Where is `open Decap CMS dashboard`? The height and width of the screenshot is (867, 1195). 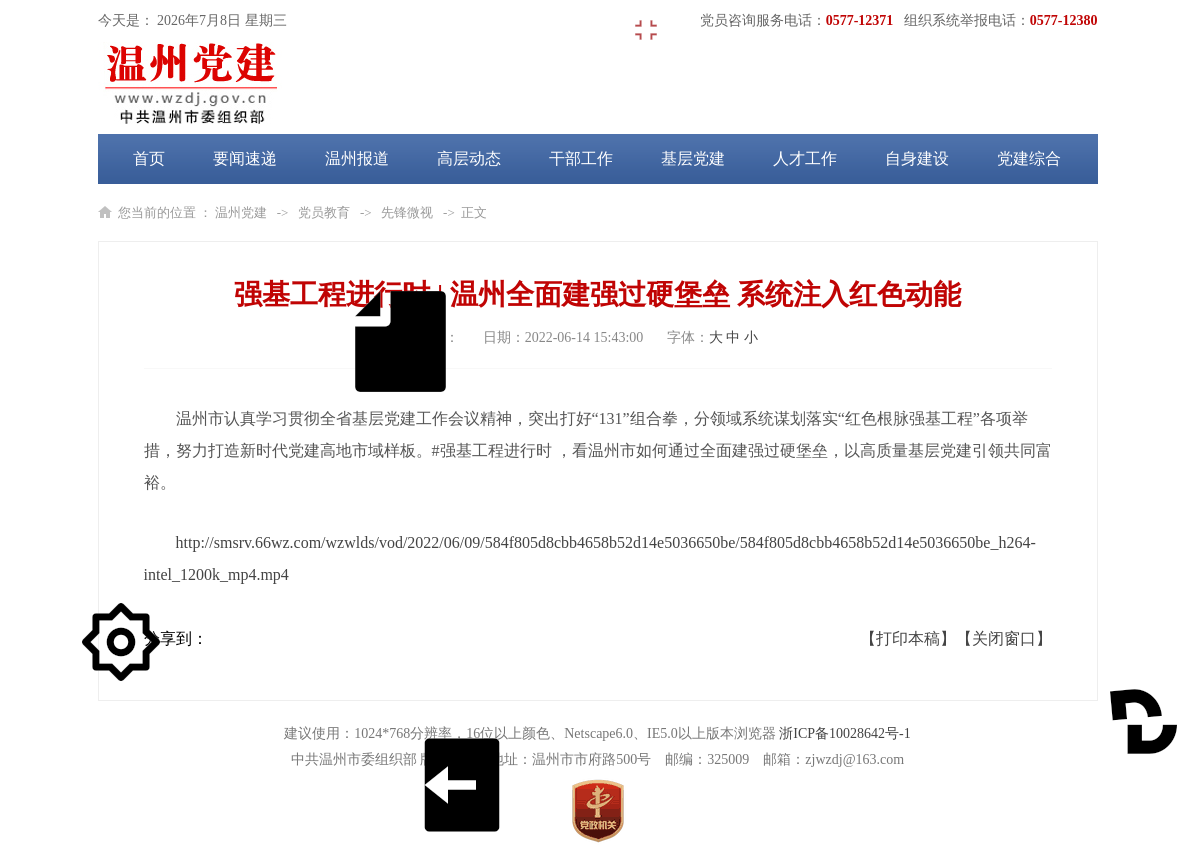 open Decap CMS dashboard is located at coordinates (1143, 721).